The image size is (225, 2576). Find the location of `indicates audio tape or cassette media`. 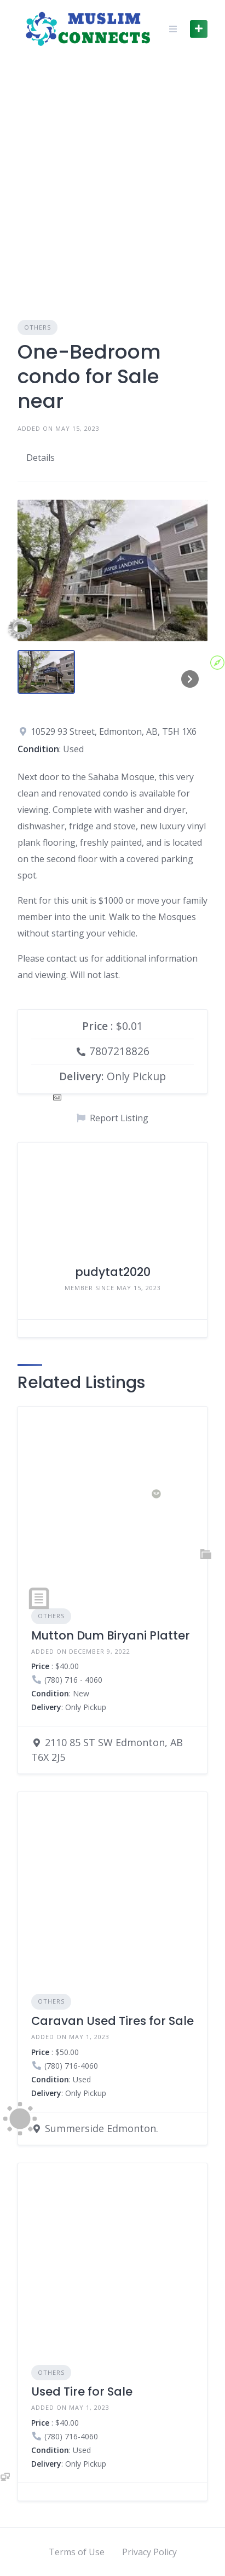

indicates audio tape or cassette media is located at coordinates (57, 1097).